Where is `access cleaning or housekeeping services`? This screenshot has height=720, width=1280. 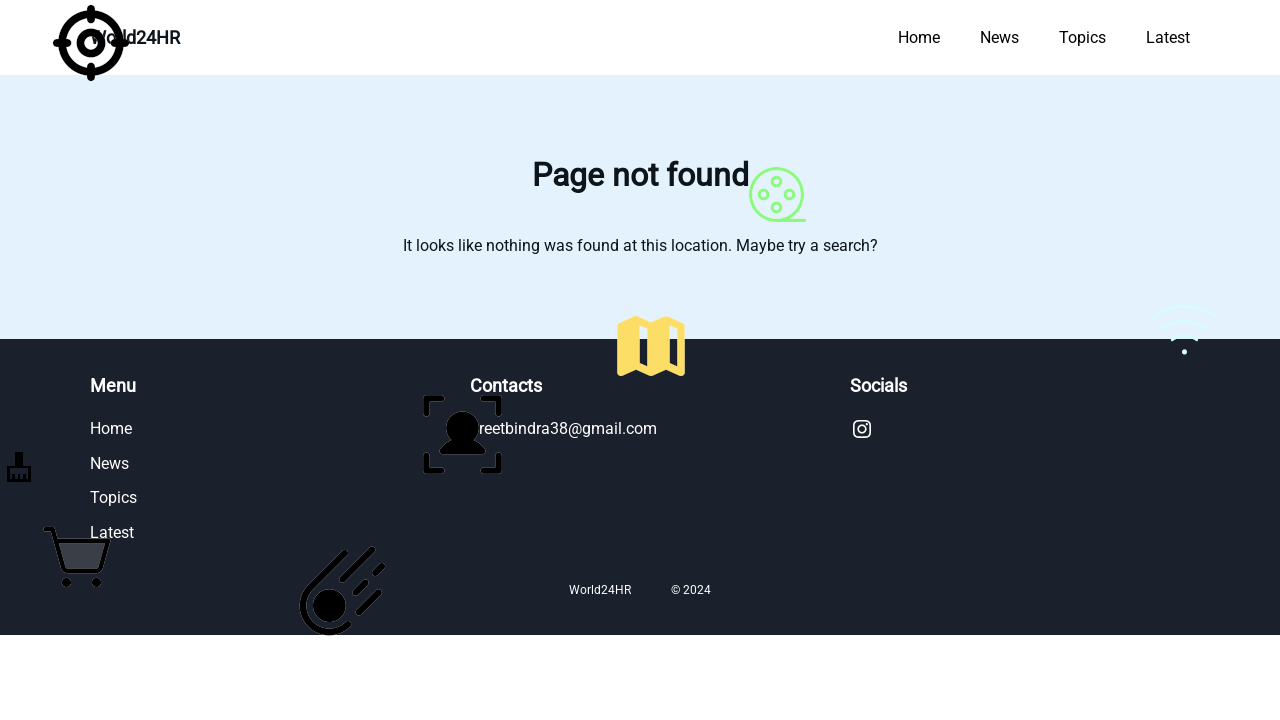 access cleaning or housekeeping services is located at coordinates (19, 467).